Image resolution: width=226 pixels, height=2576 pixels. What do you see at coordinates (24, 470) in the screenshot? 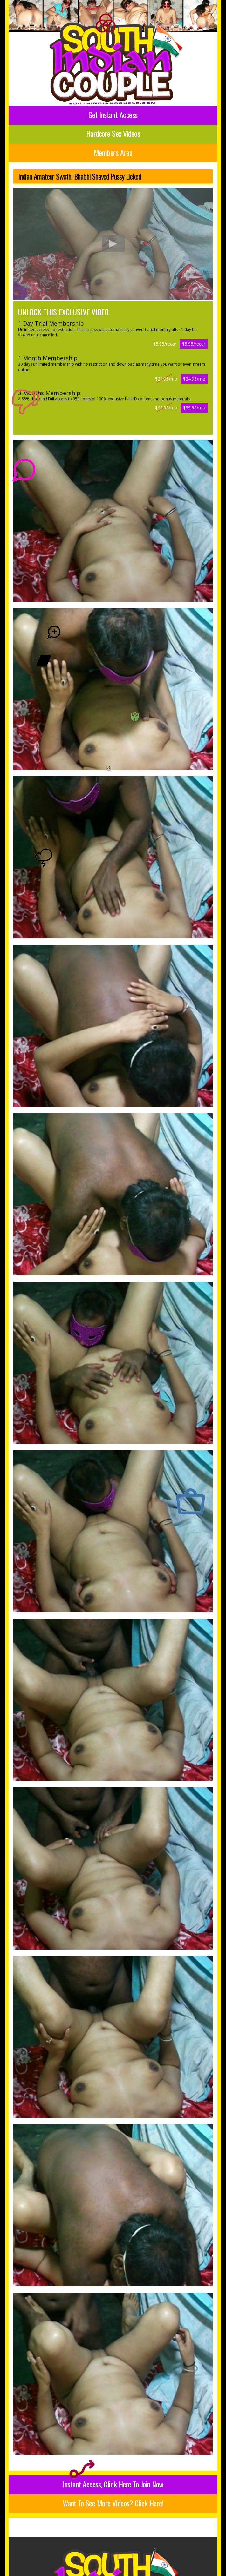
I see `open messaging or chat` at bounding box center [24, 470].